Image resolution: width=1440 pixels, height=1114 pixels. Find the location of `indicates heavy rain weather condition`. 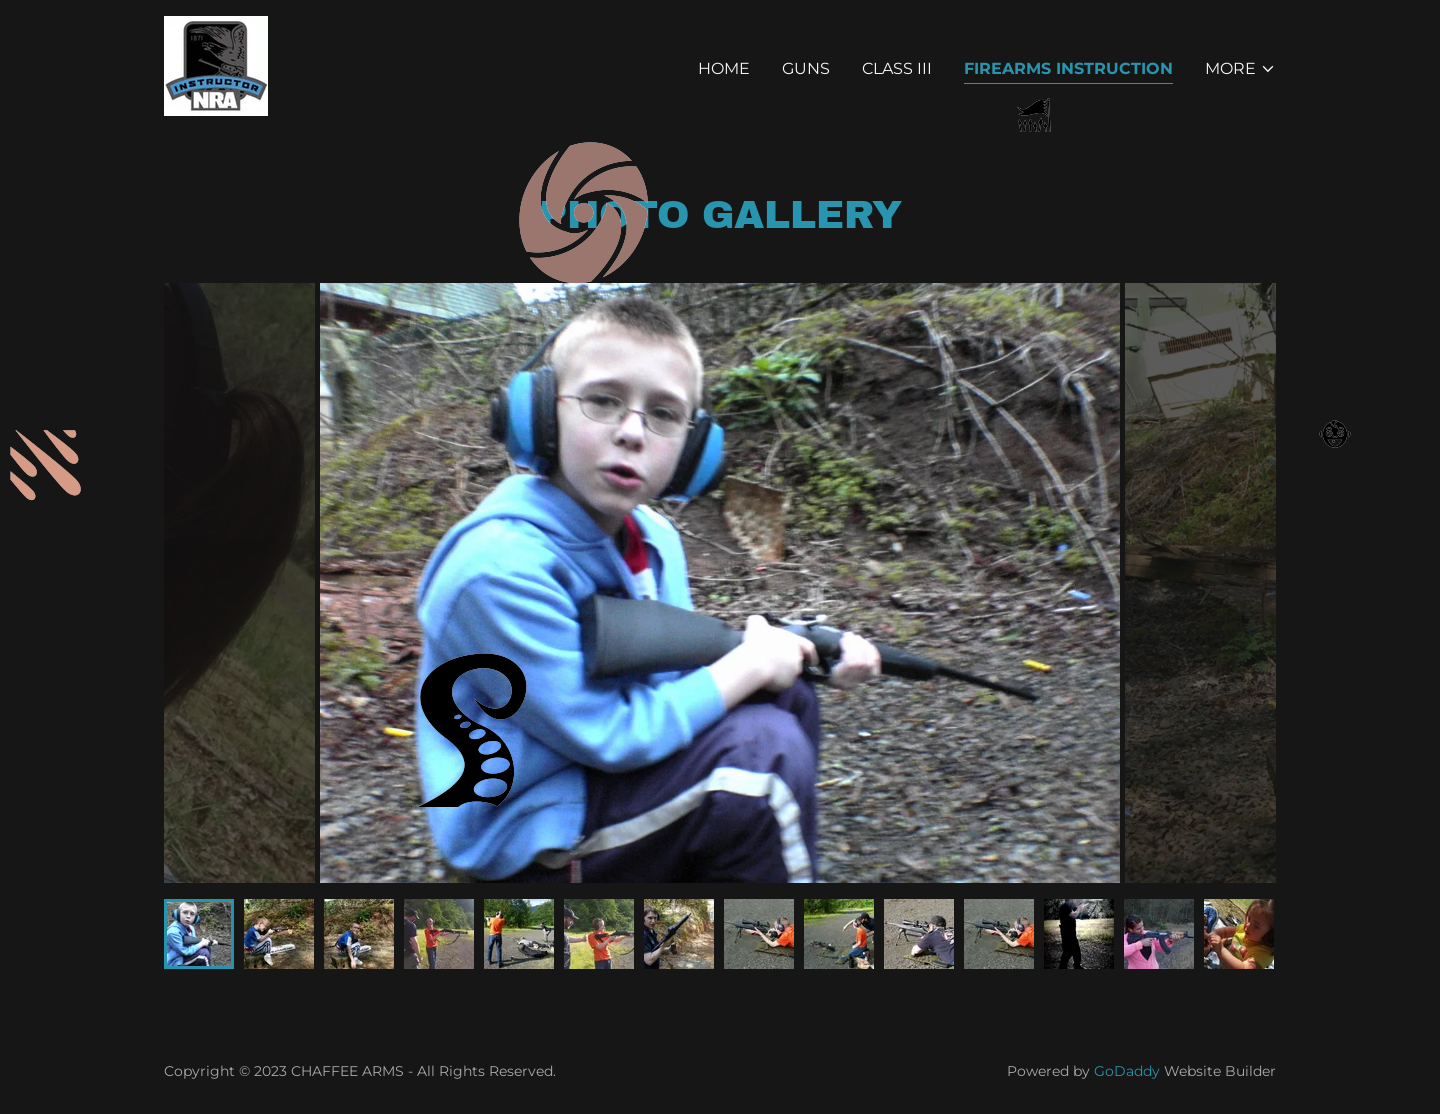

indicates heavy rain weather condition is located at coordinates (46, 465).